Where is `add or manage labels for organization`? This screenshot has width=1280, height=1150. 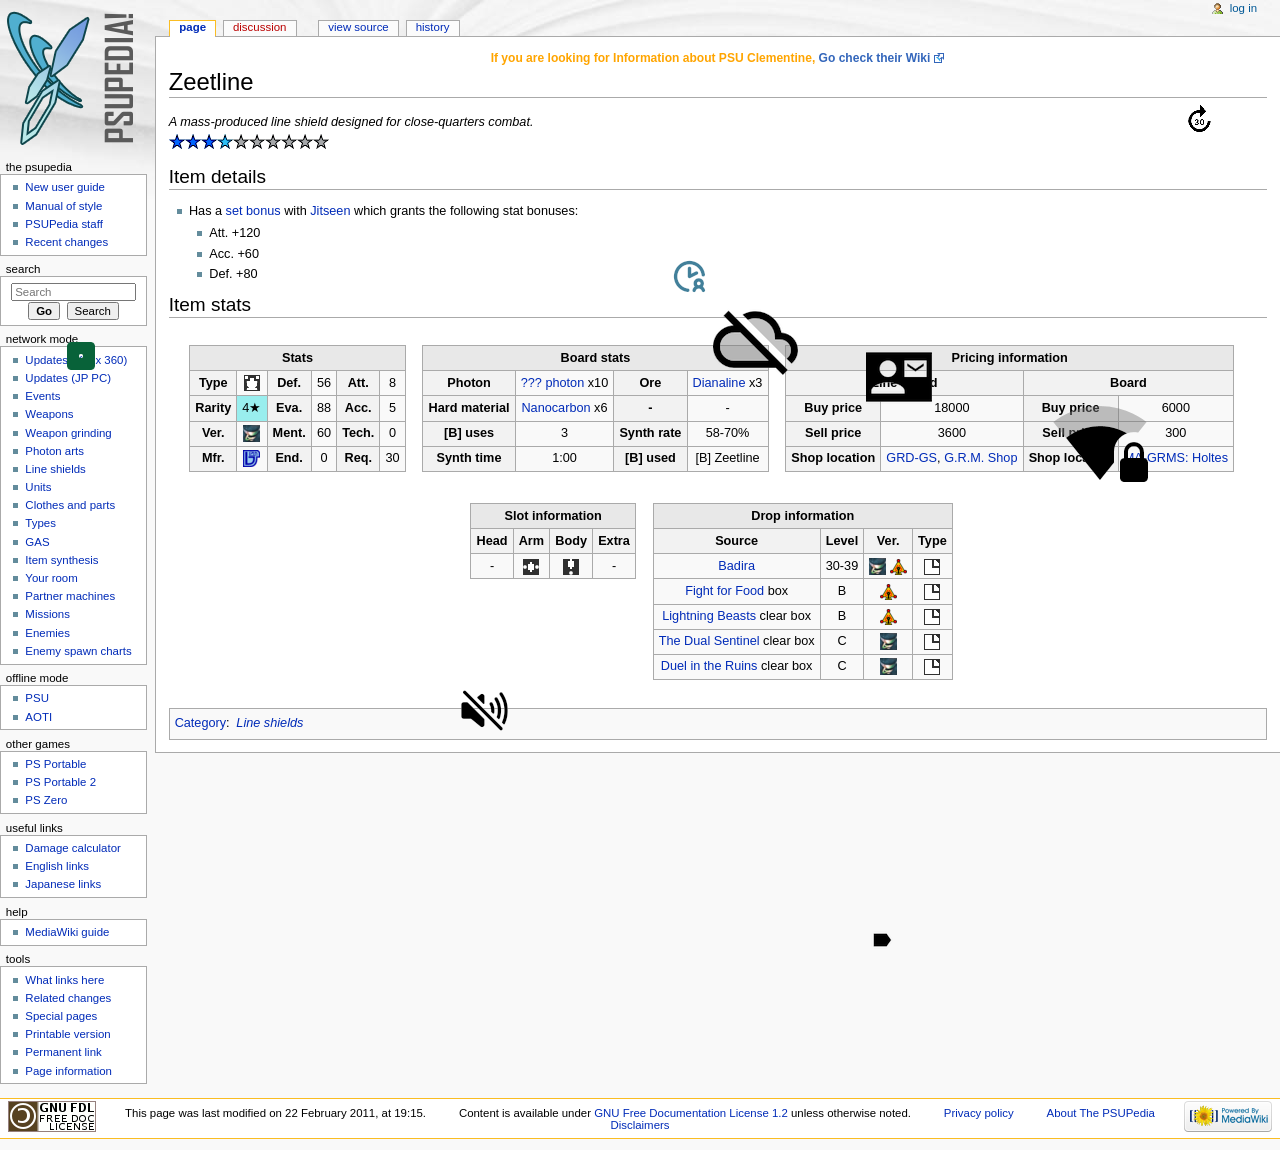 add or manage labels for organization is located at coordinates (882, 940).